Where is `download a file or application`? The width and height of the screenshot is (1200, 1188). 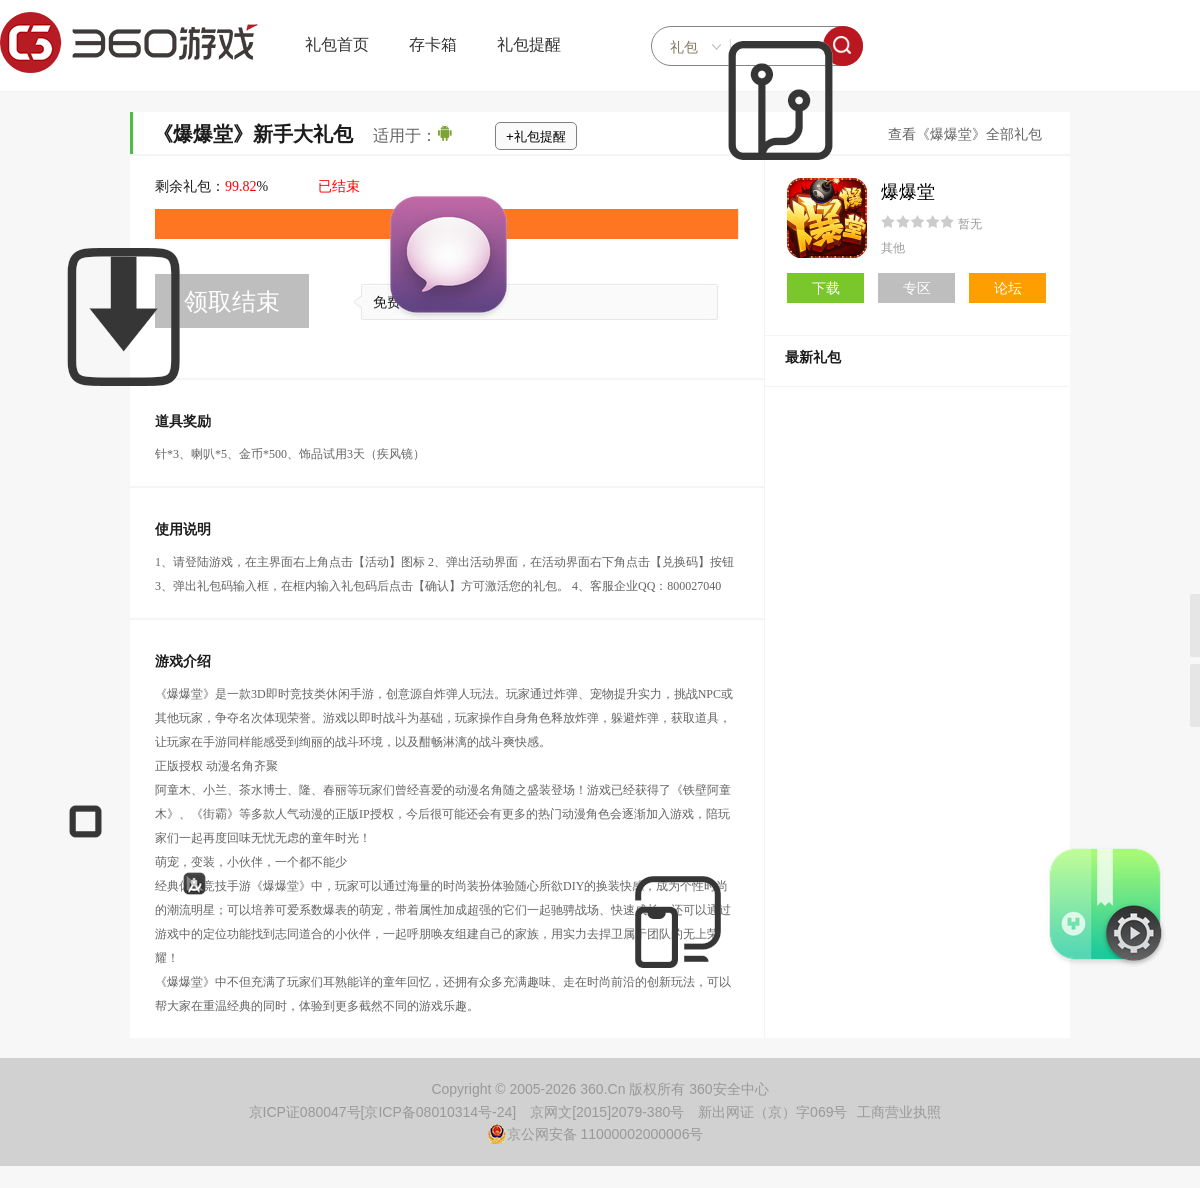 download a file or application is located at coordinates (128, 317).